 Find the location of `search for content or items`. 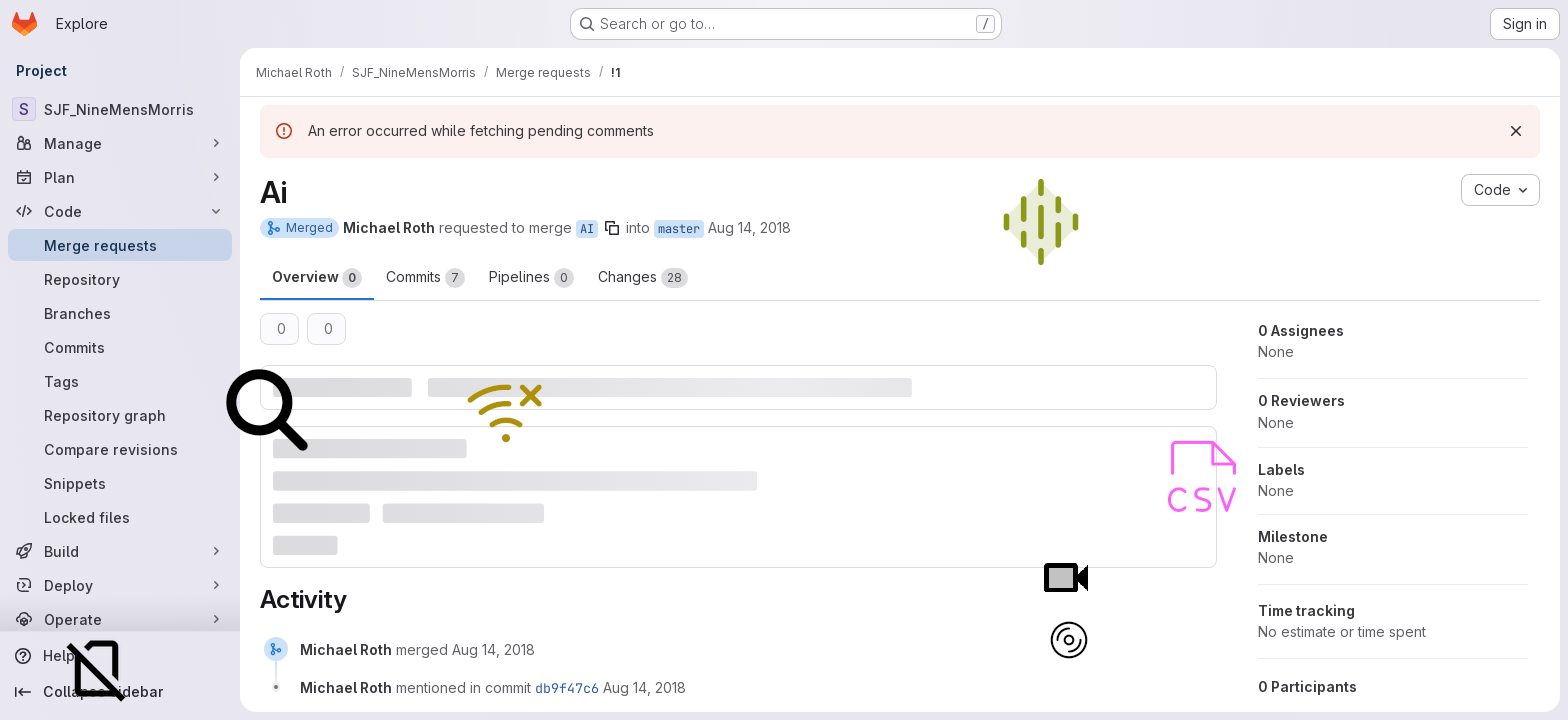

search for content or items is located at coordinates (267, 410).